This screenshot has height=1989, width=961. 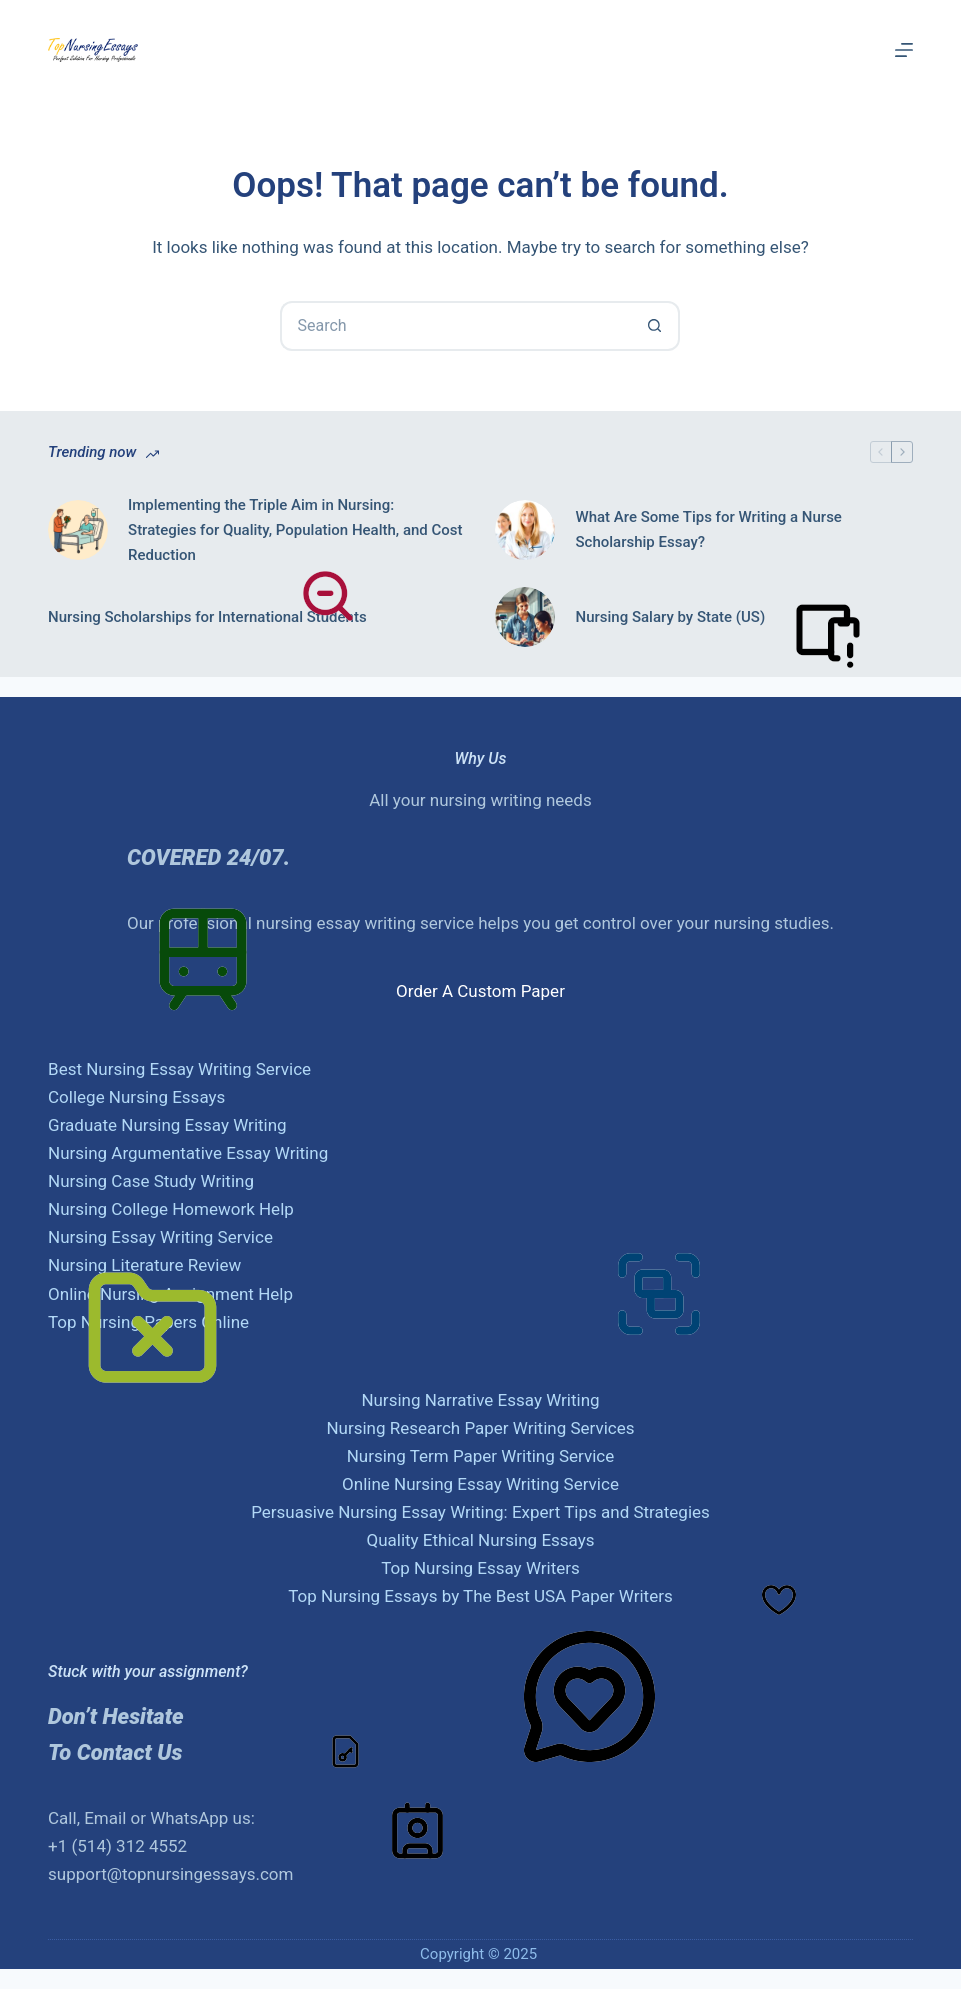 I want to click on view contact details, so click(x=417, y=1830).